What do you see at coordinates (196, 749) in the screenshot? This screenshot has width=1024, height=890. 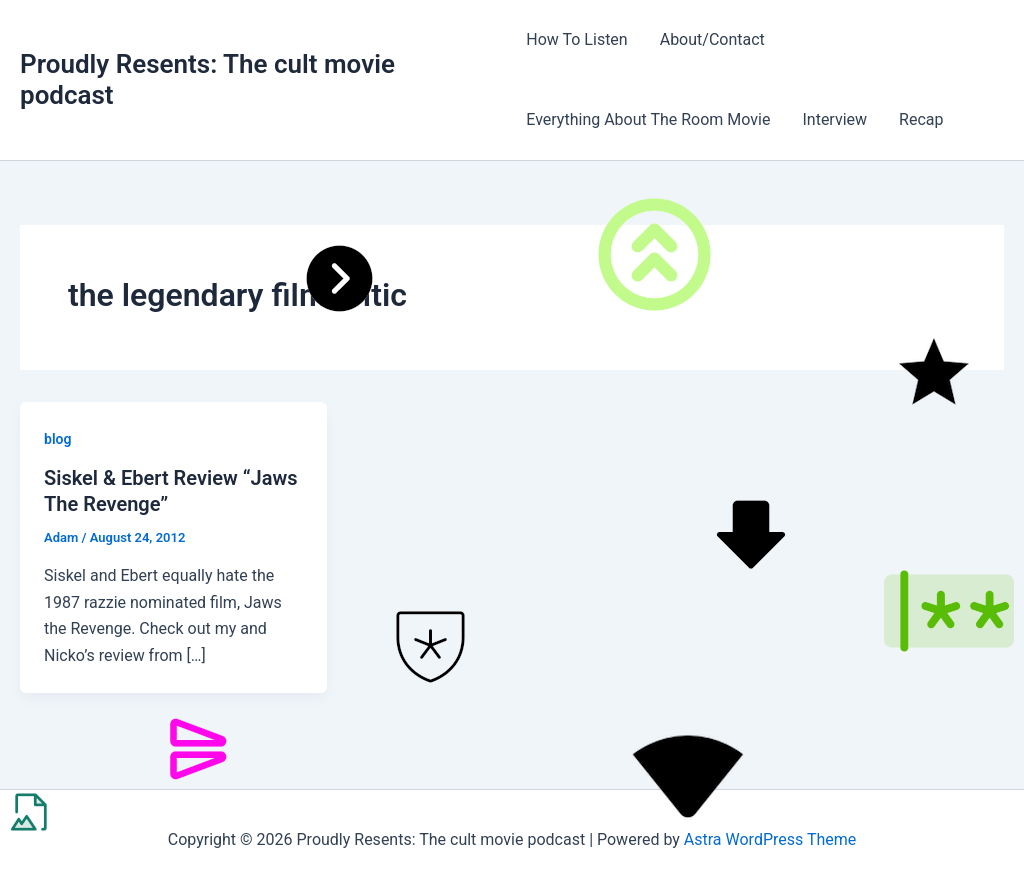 I see `flip image vertically` at bounding box center [196, 749].